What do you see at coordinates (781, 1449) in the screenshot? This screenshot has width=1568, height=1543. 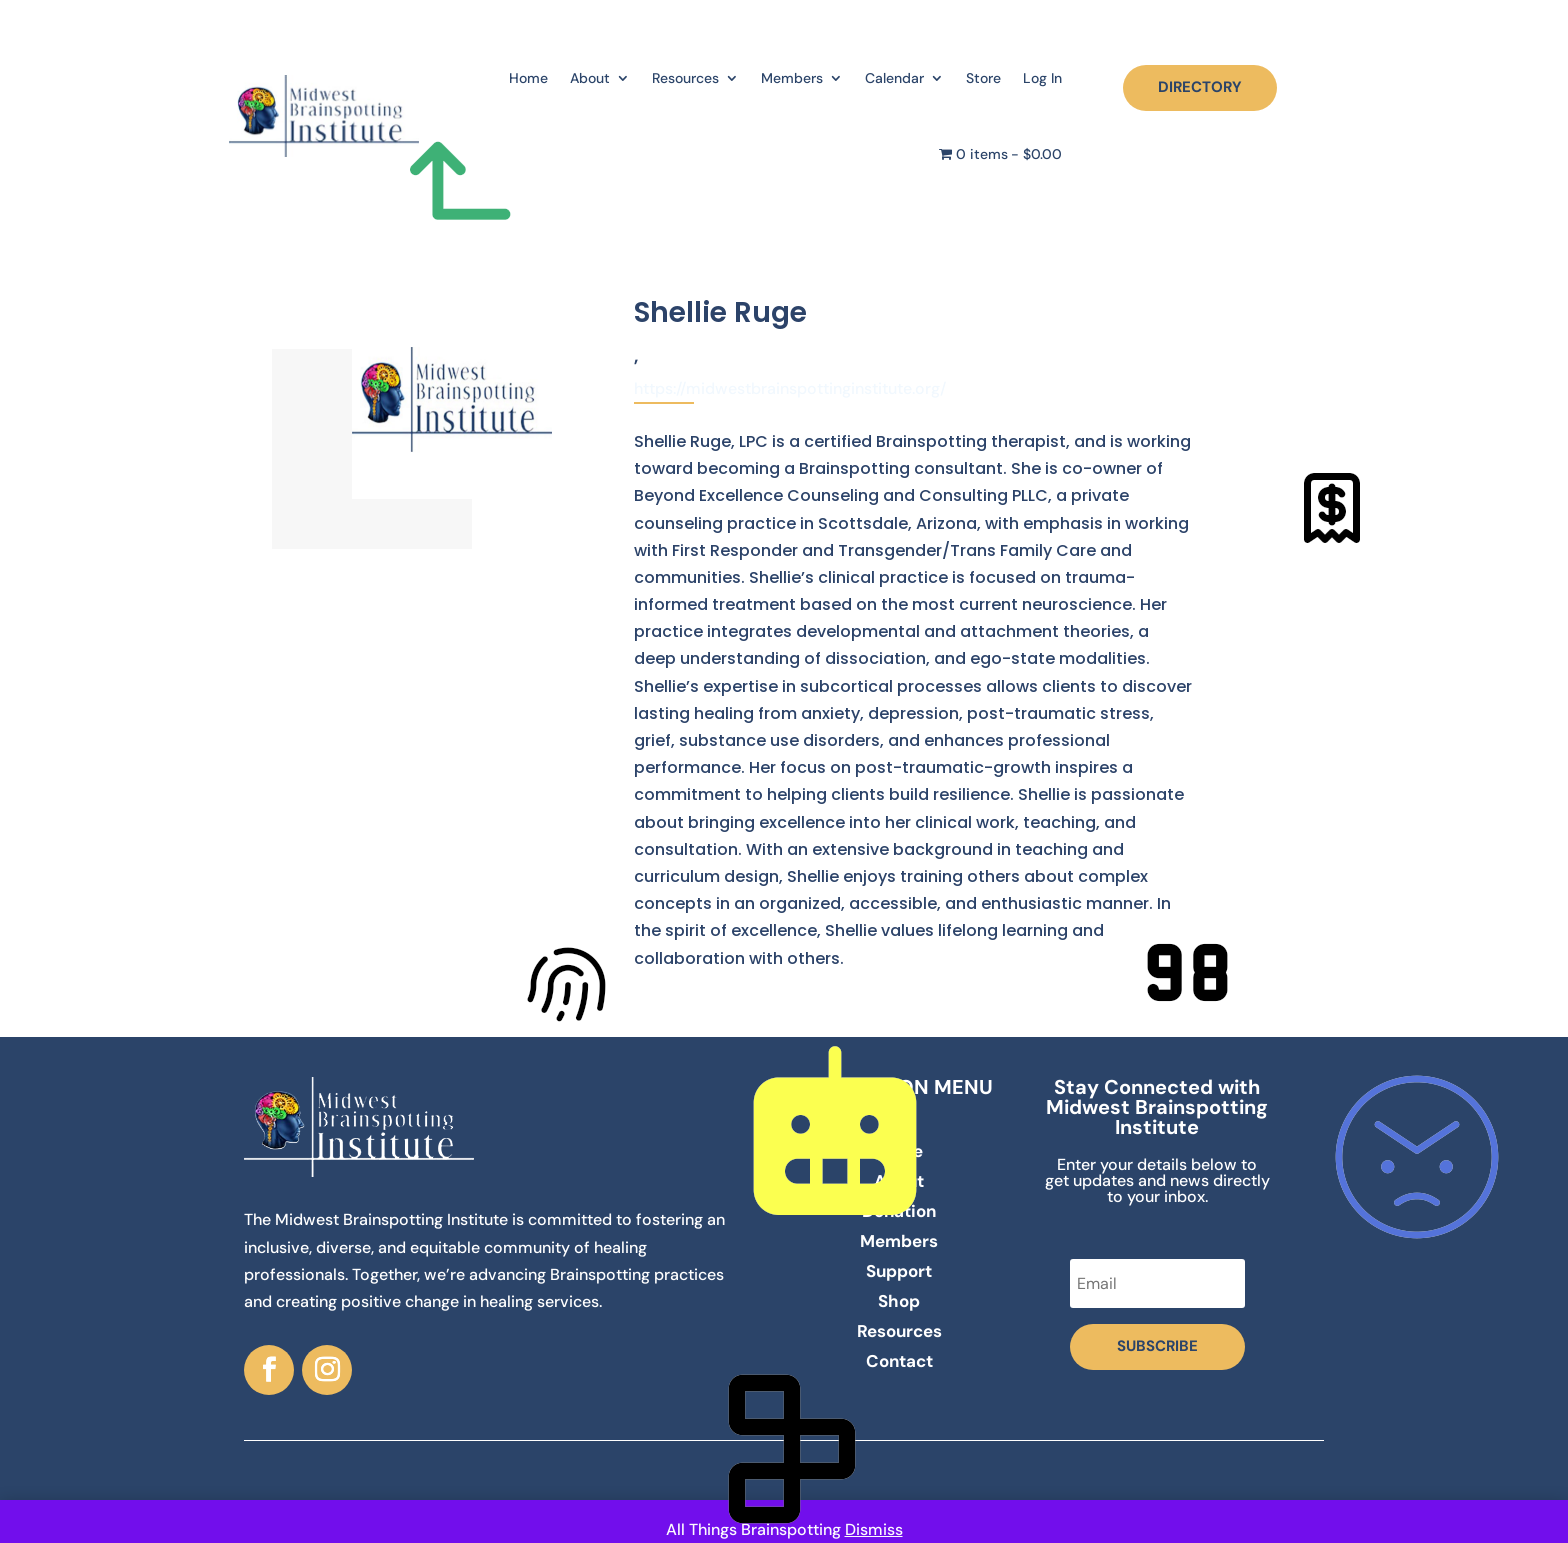 I see `open replit` at bounding box center [781, 1449].